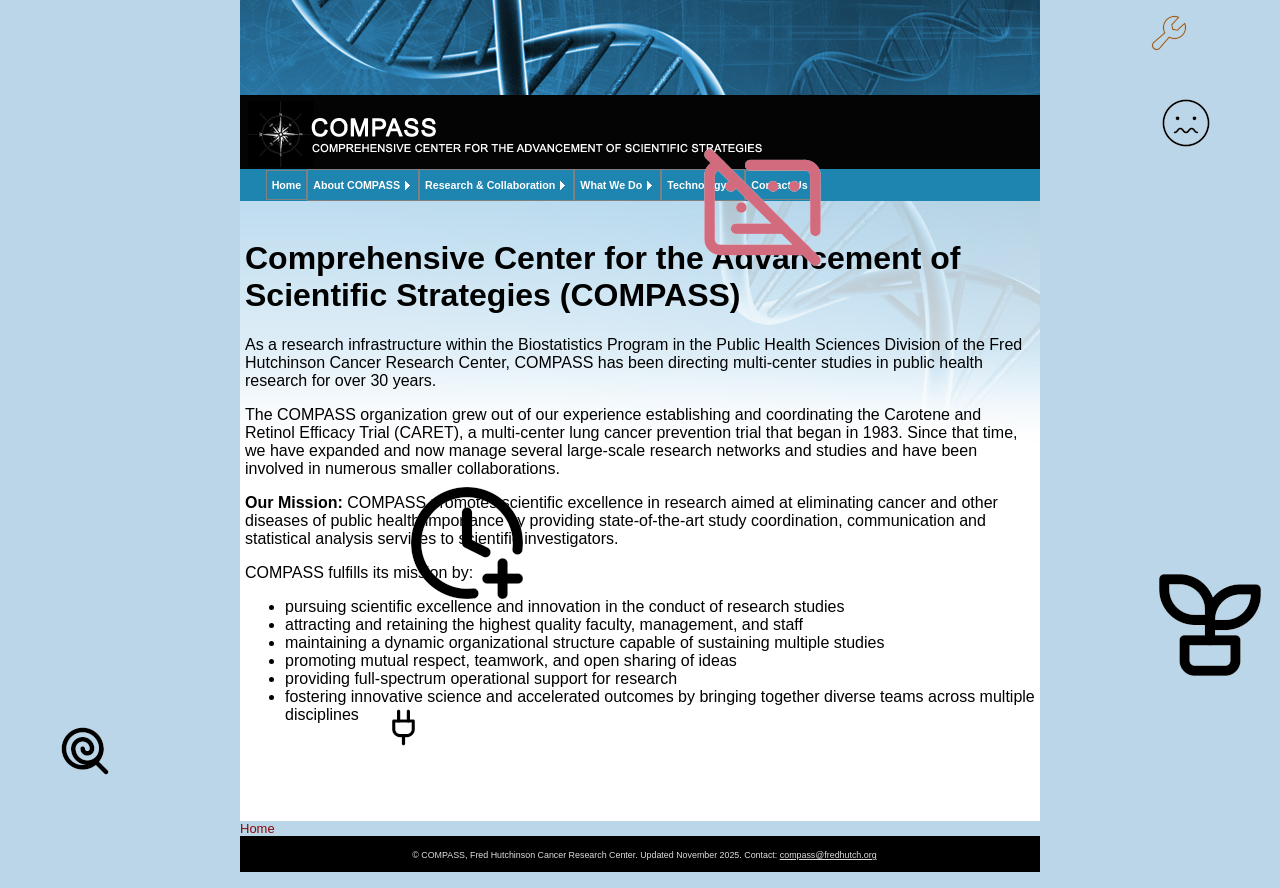 Image resolution: width=1280 pixels, height=888 pixels. What do you see at coordinates (762, 207) in the screenshot?
I see `disable keyboard input` at bounding box center [762, 207].